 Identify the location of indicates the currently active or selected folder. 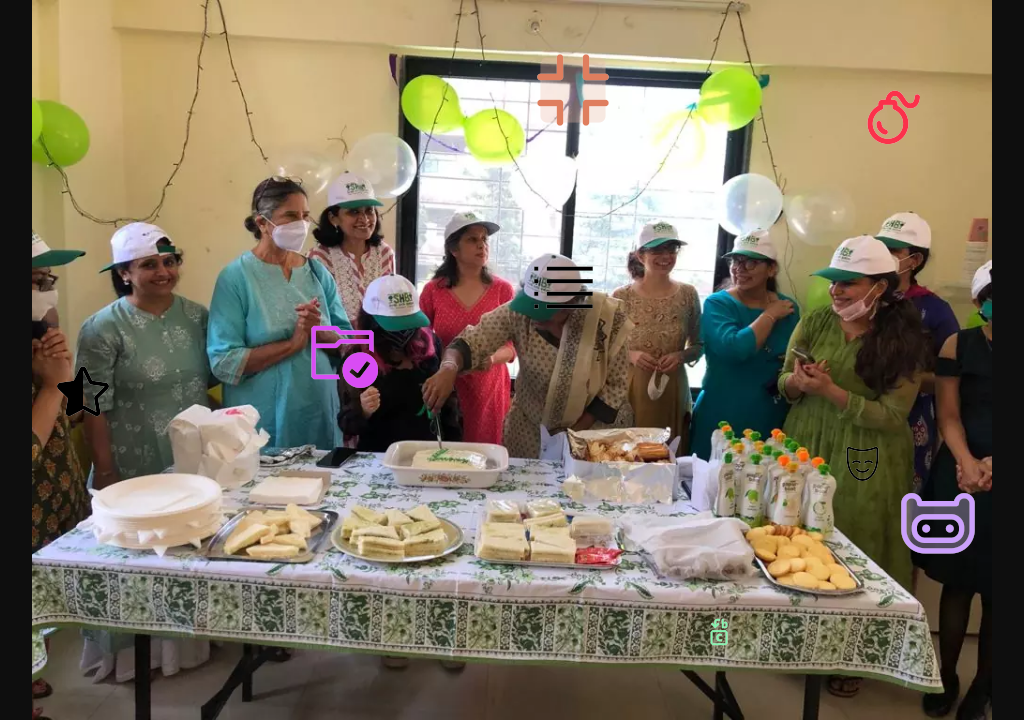
(342, 352).